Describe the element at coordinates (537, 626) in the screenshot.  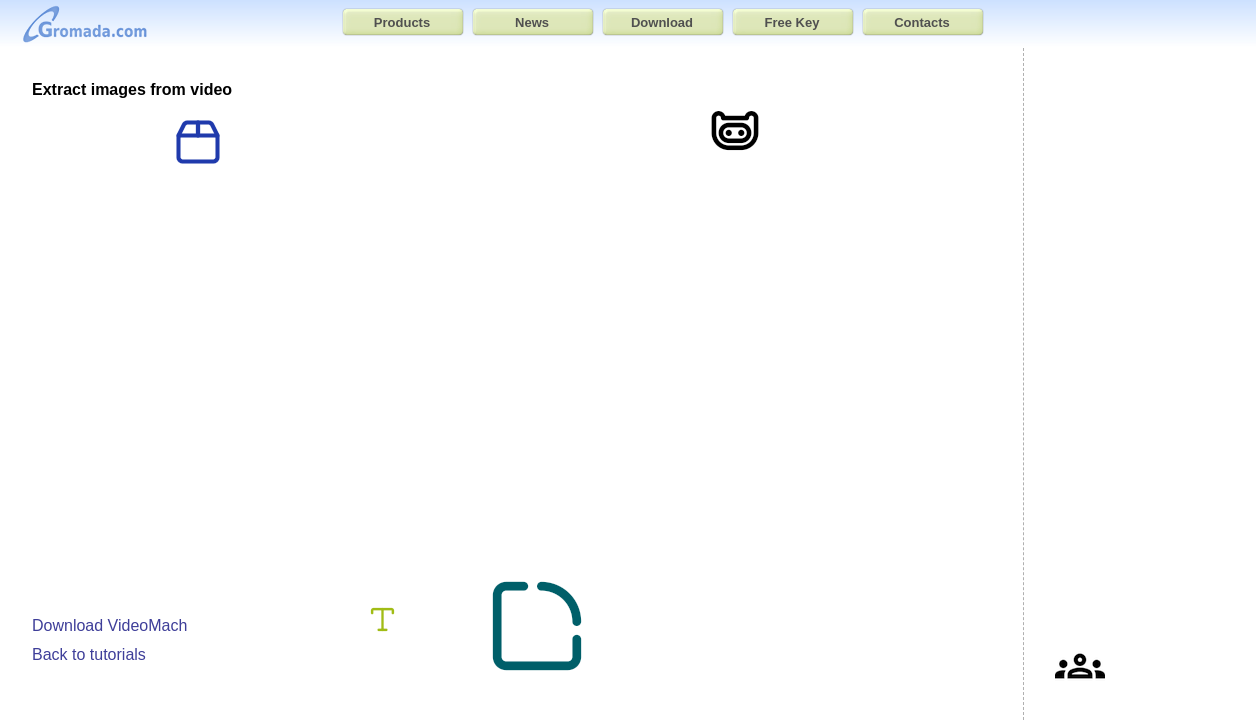
I see `adjust corner radius of a shape` at that location.